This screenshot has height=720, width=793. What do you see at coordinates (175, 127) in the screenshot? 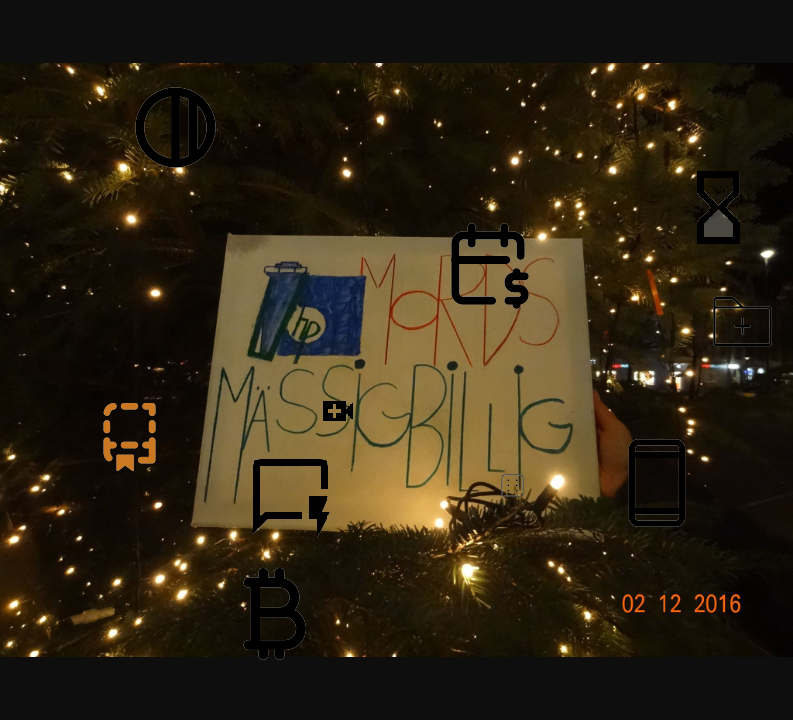
I see `toggle between light and dark mode` at bounding box center [175, 127].